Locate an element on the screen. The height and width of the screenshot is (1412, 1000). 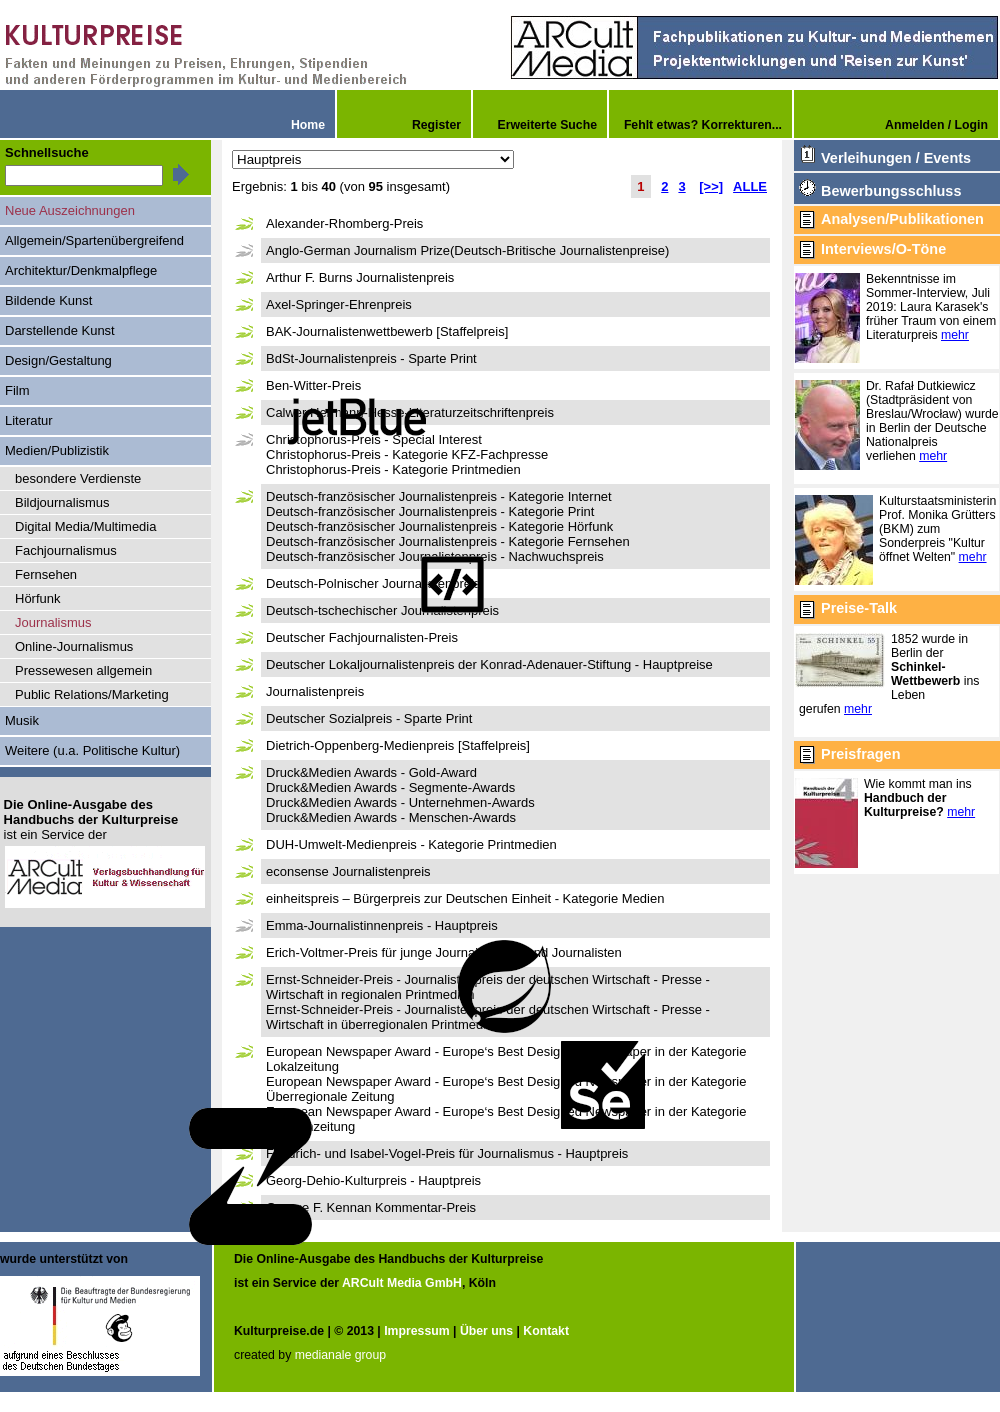
selenium browser automation framework logo is located at coordinates (603, 1085).